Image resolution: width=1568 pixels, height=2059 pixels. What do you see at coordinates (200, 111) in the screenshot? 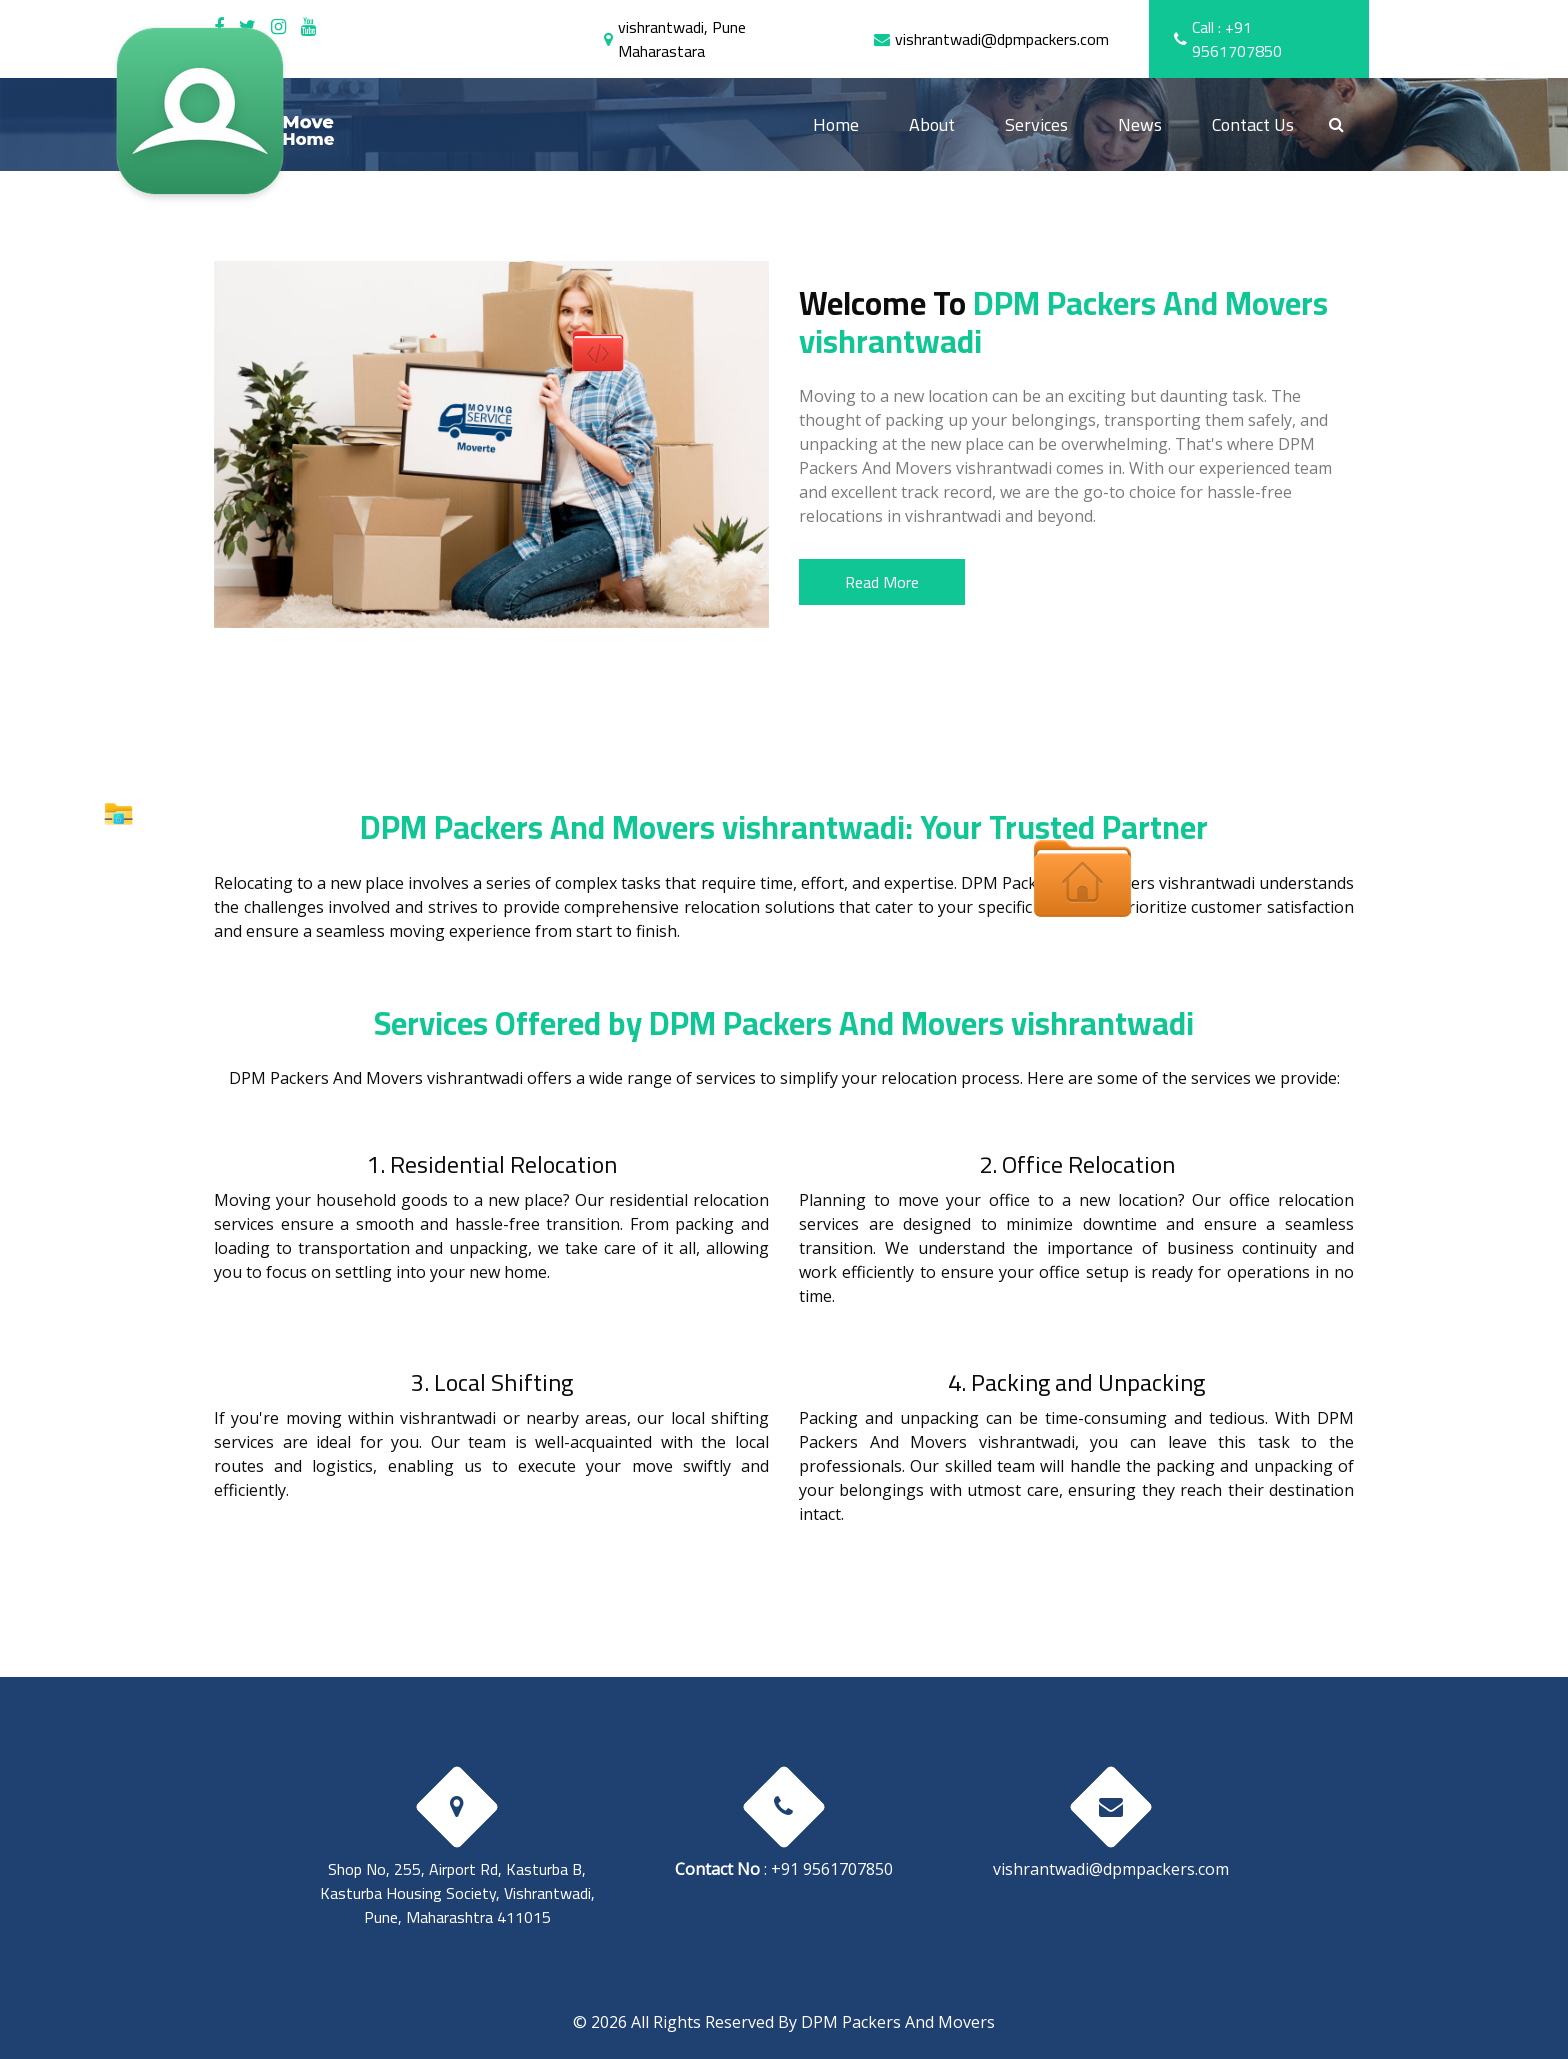
I see `open renderdoc graphics debugging application` at bounding box center [200, 111].